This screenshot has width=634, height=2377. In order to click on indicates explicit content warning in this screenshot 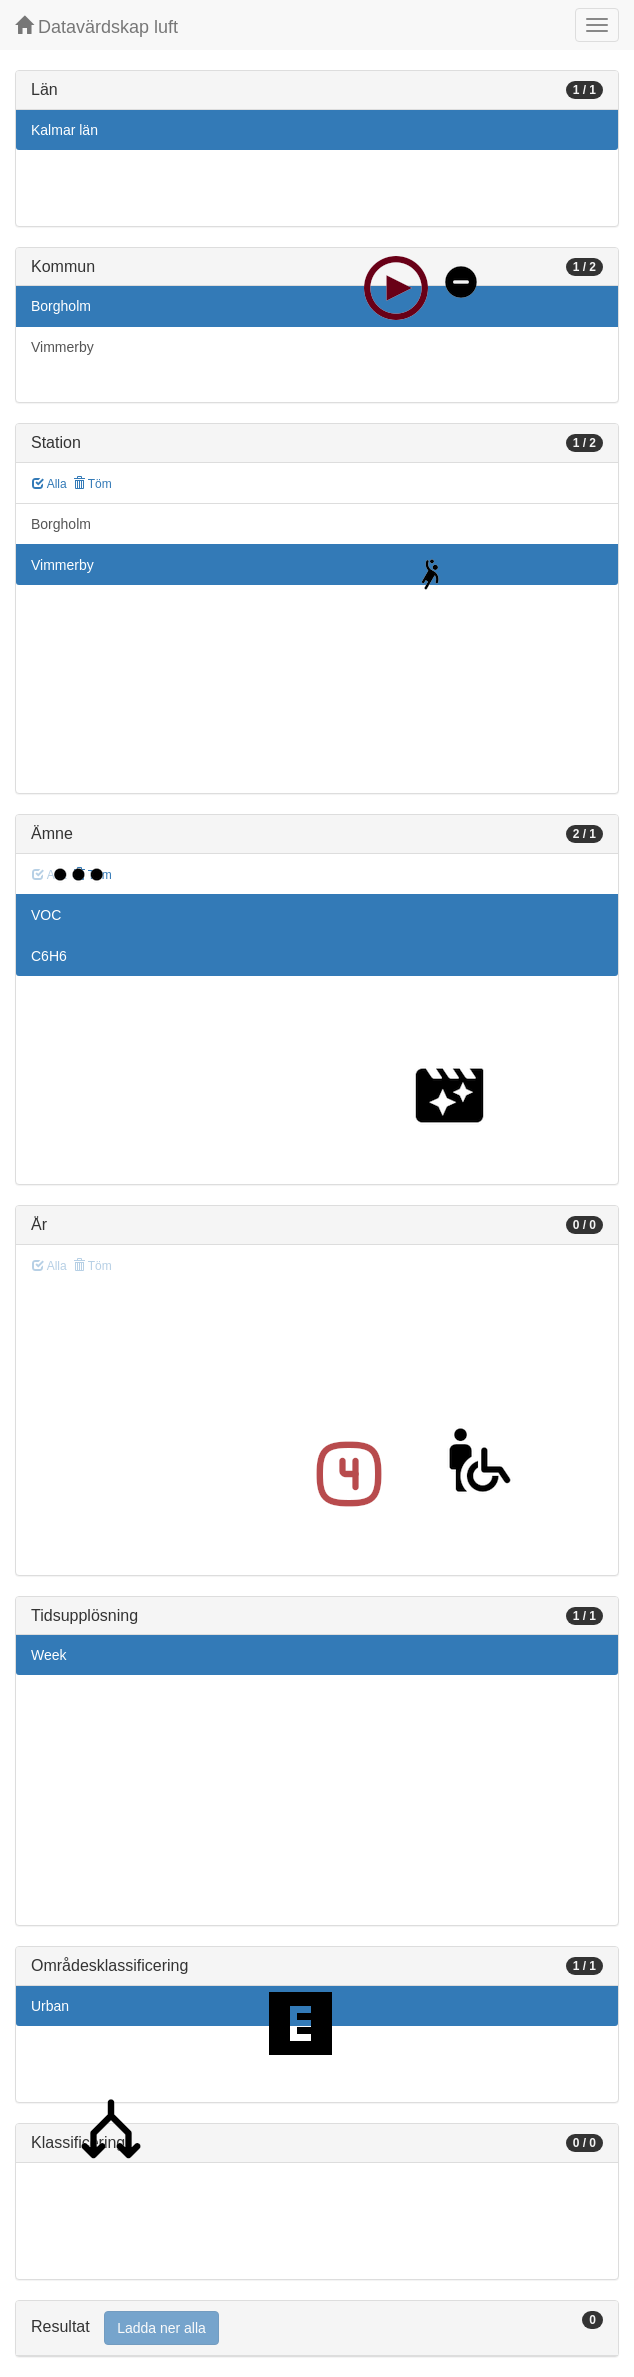, I will do `click(300, 2023)`.